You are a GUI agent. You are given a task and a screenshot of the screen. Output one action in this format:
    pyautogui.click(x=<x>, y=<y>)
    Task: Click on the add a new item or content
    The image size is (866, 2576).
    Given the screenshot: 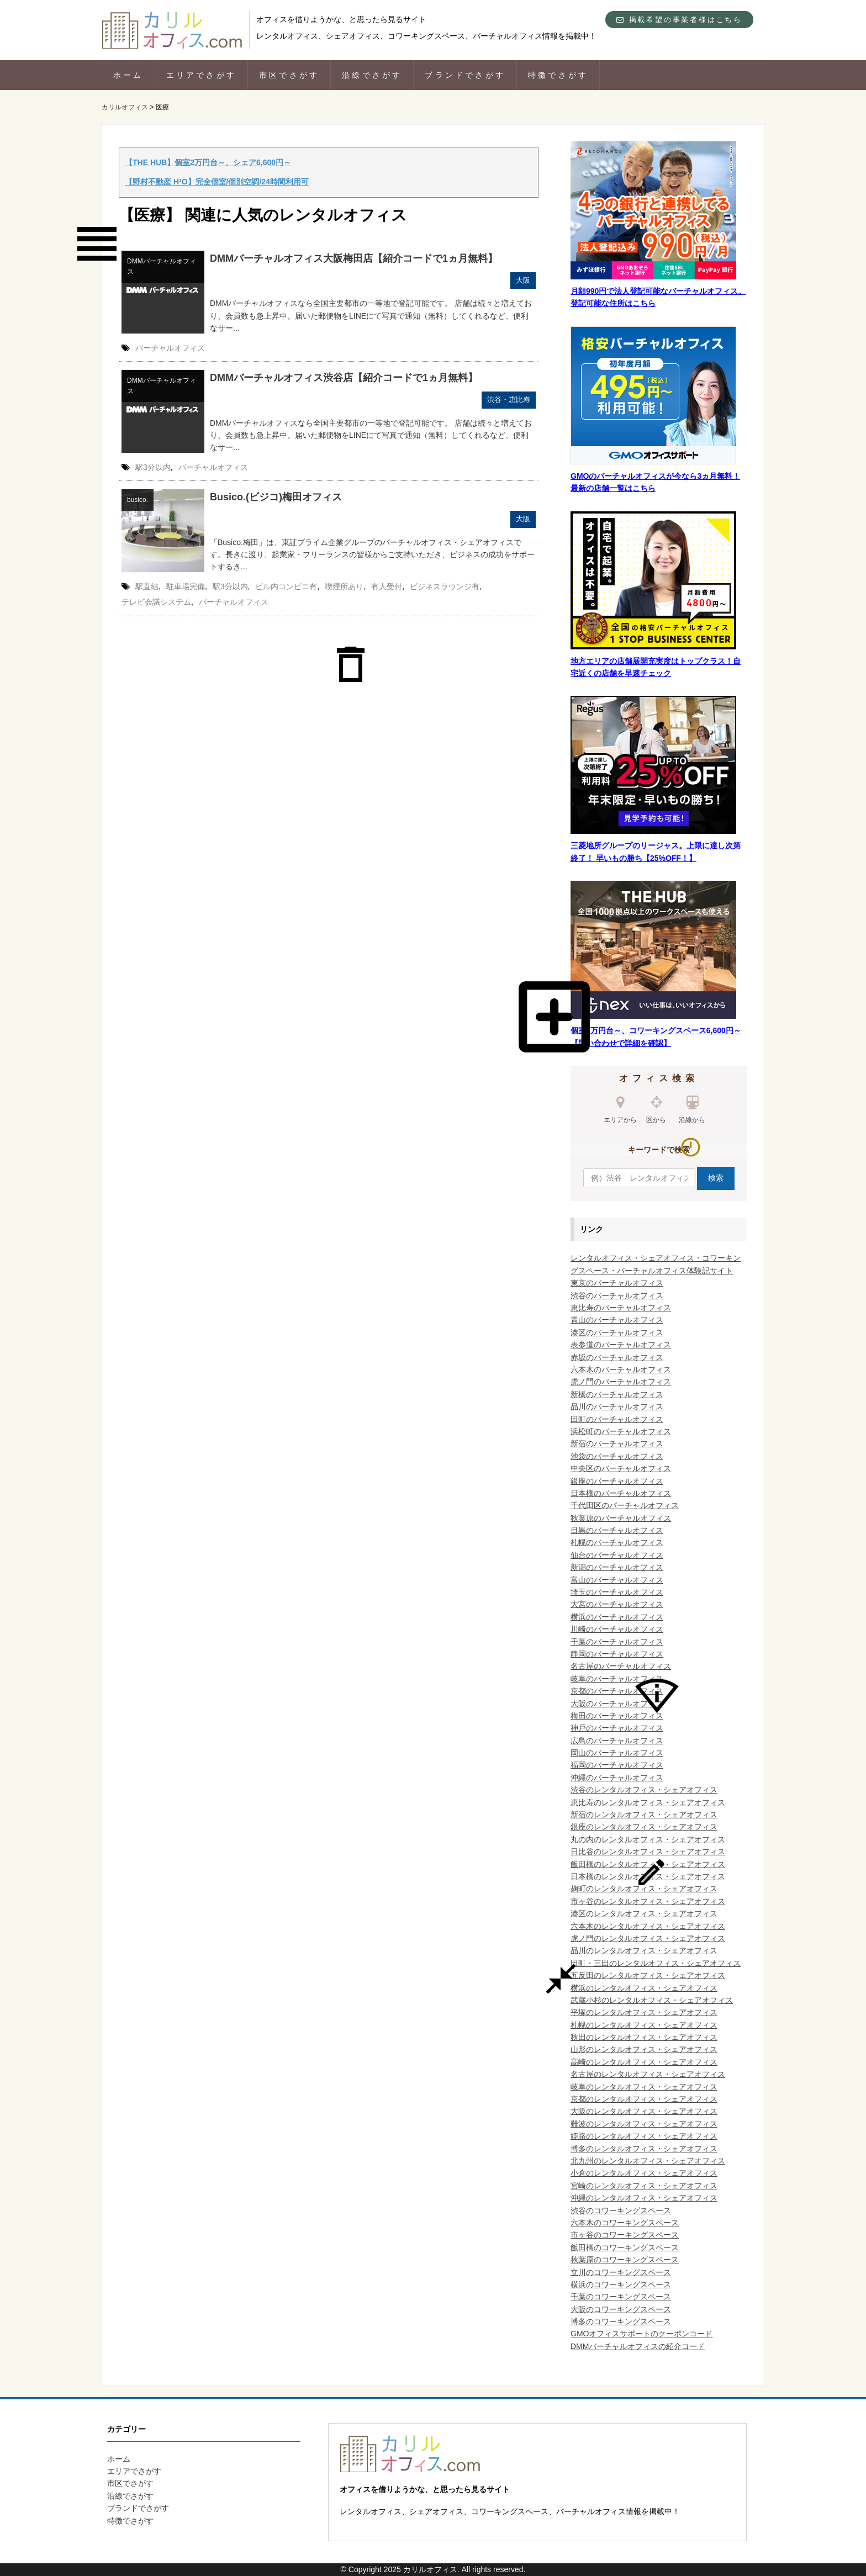 What is the action you would take?
    pyautogui.click(x=554, y=1017)
    